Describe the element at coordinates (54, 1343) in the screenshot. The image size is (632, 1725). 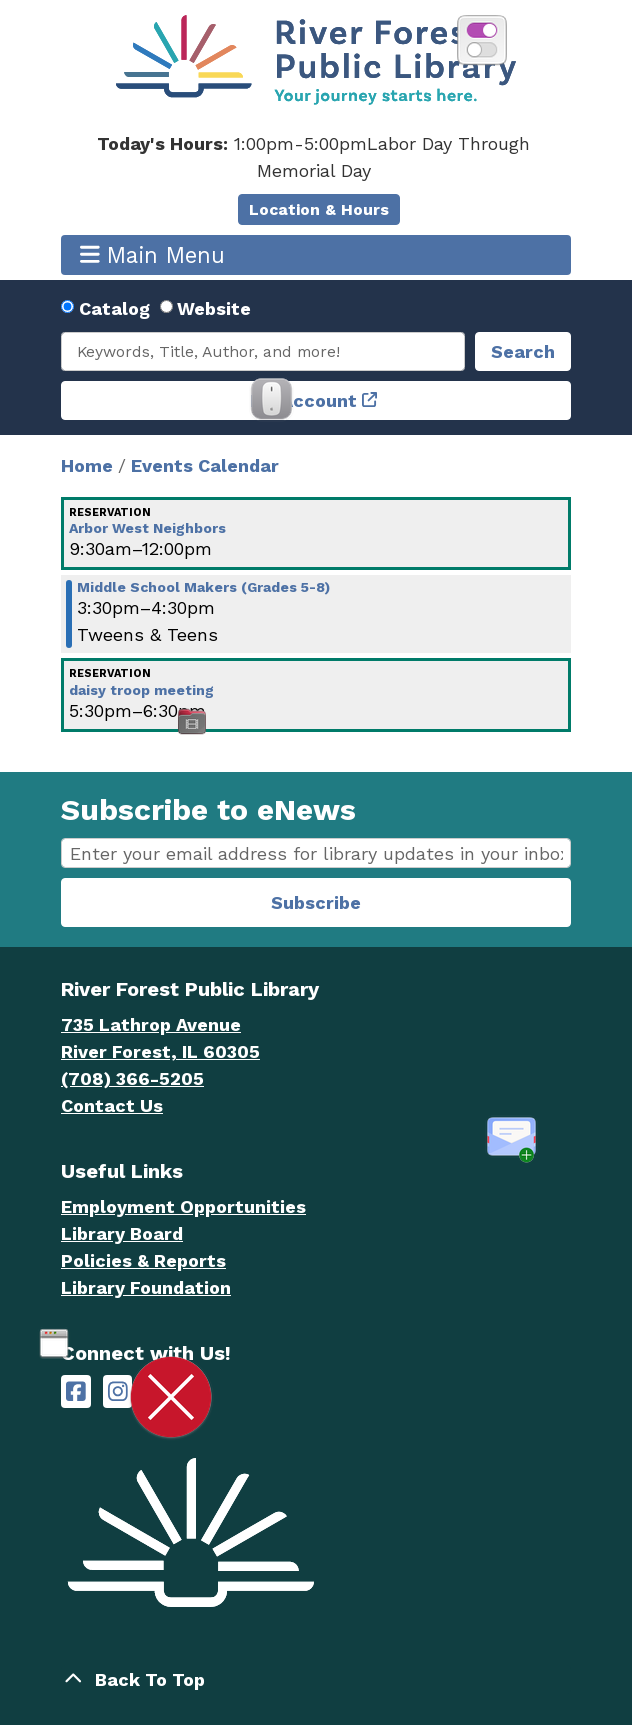
I see `open a new window` at that location.